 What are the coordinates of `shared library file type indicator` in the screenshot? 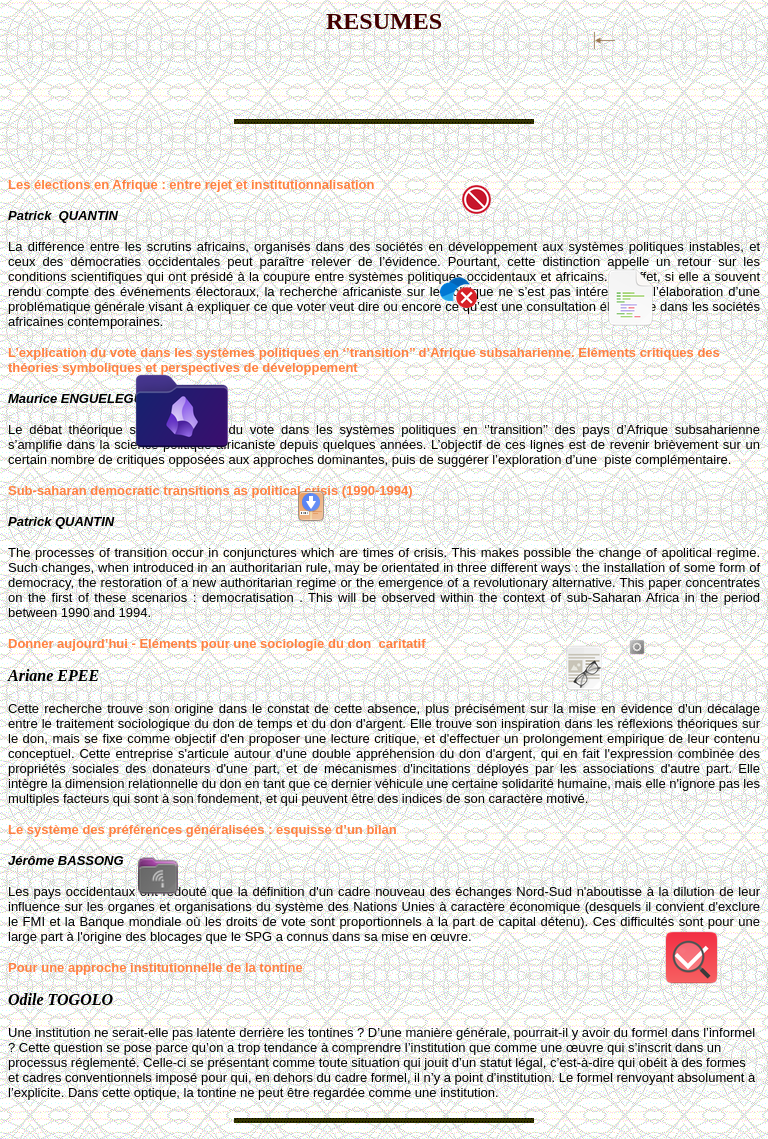 It's located at (637, 647).